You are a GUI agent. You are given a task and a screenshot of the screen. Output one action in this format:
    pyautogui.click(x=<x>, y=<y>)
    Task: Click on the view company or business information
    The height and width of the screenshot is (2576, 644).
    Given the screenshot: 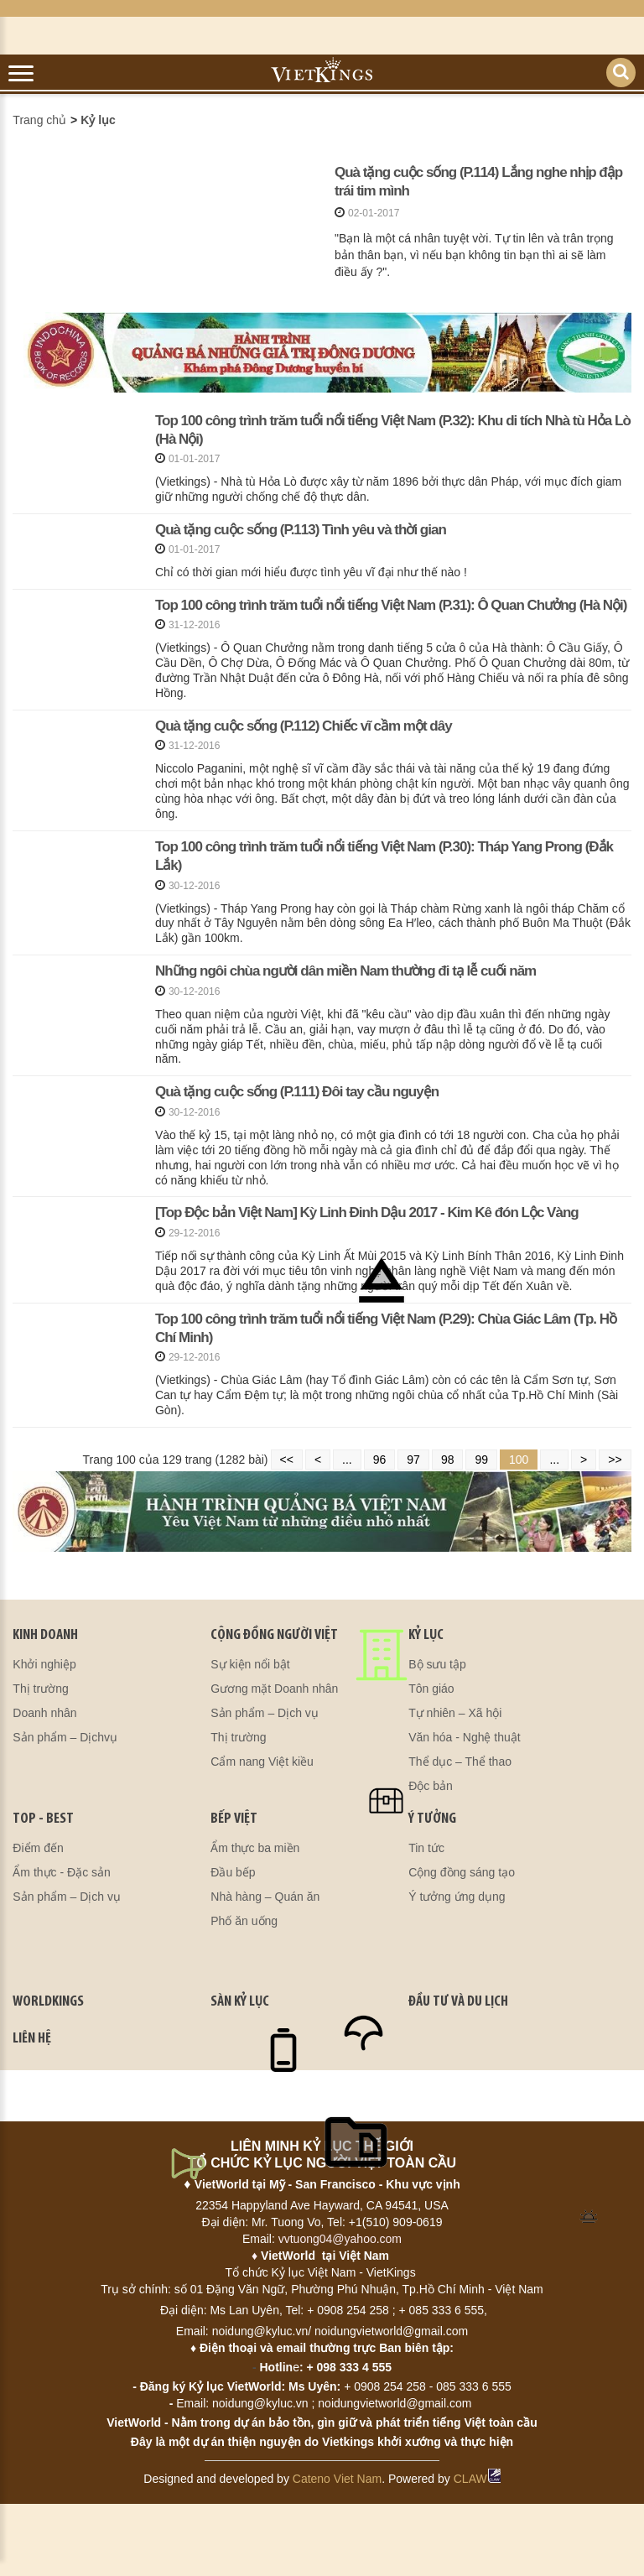 What is the action you would take?
    pyautogui.click(x=382, y=1655)
    